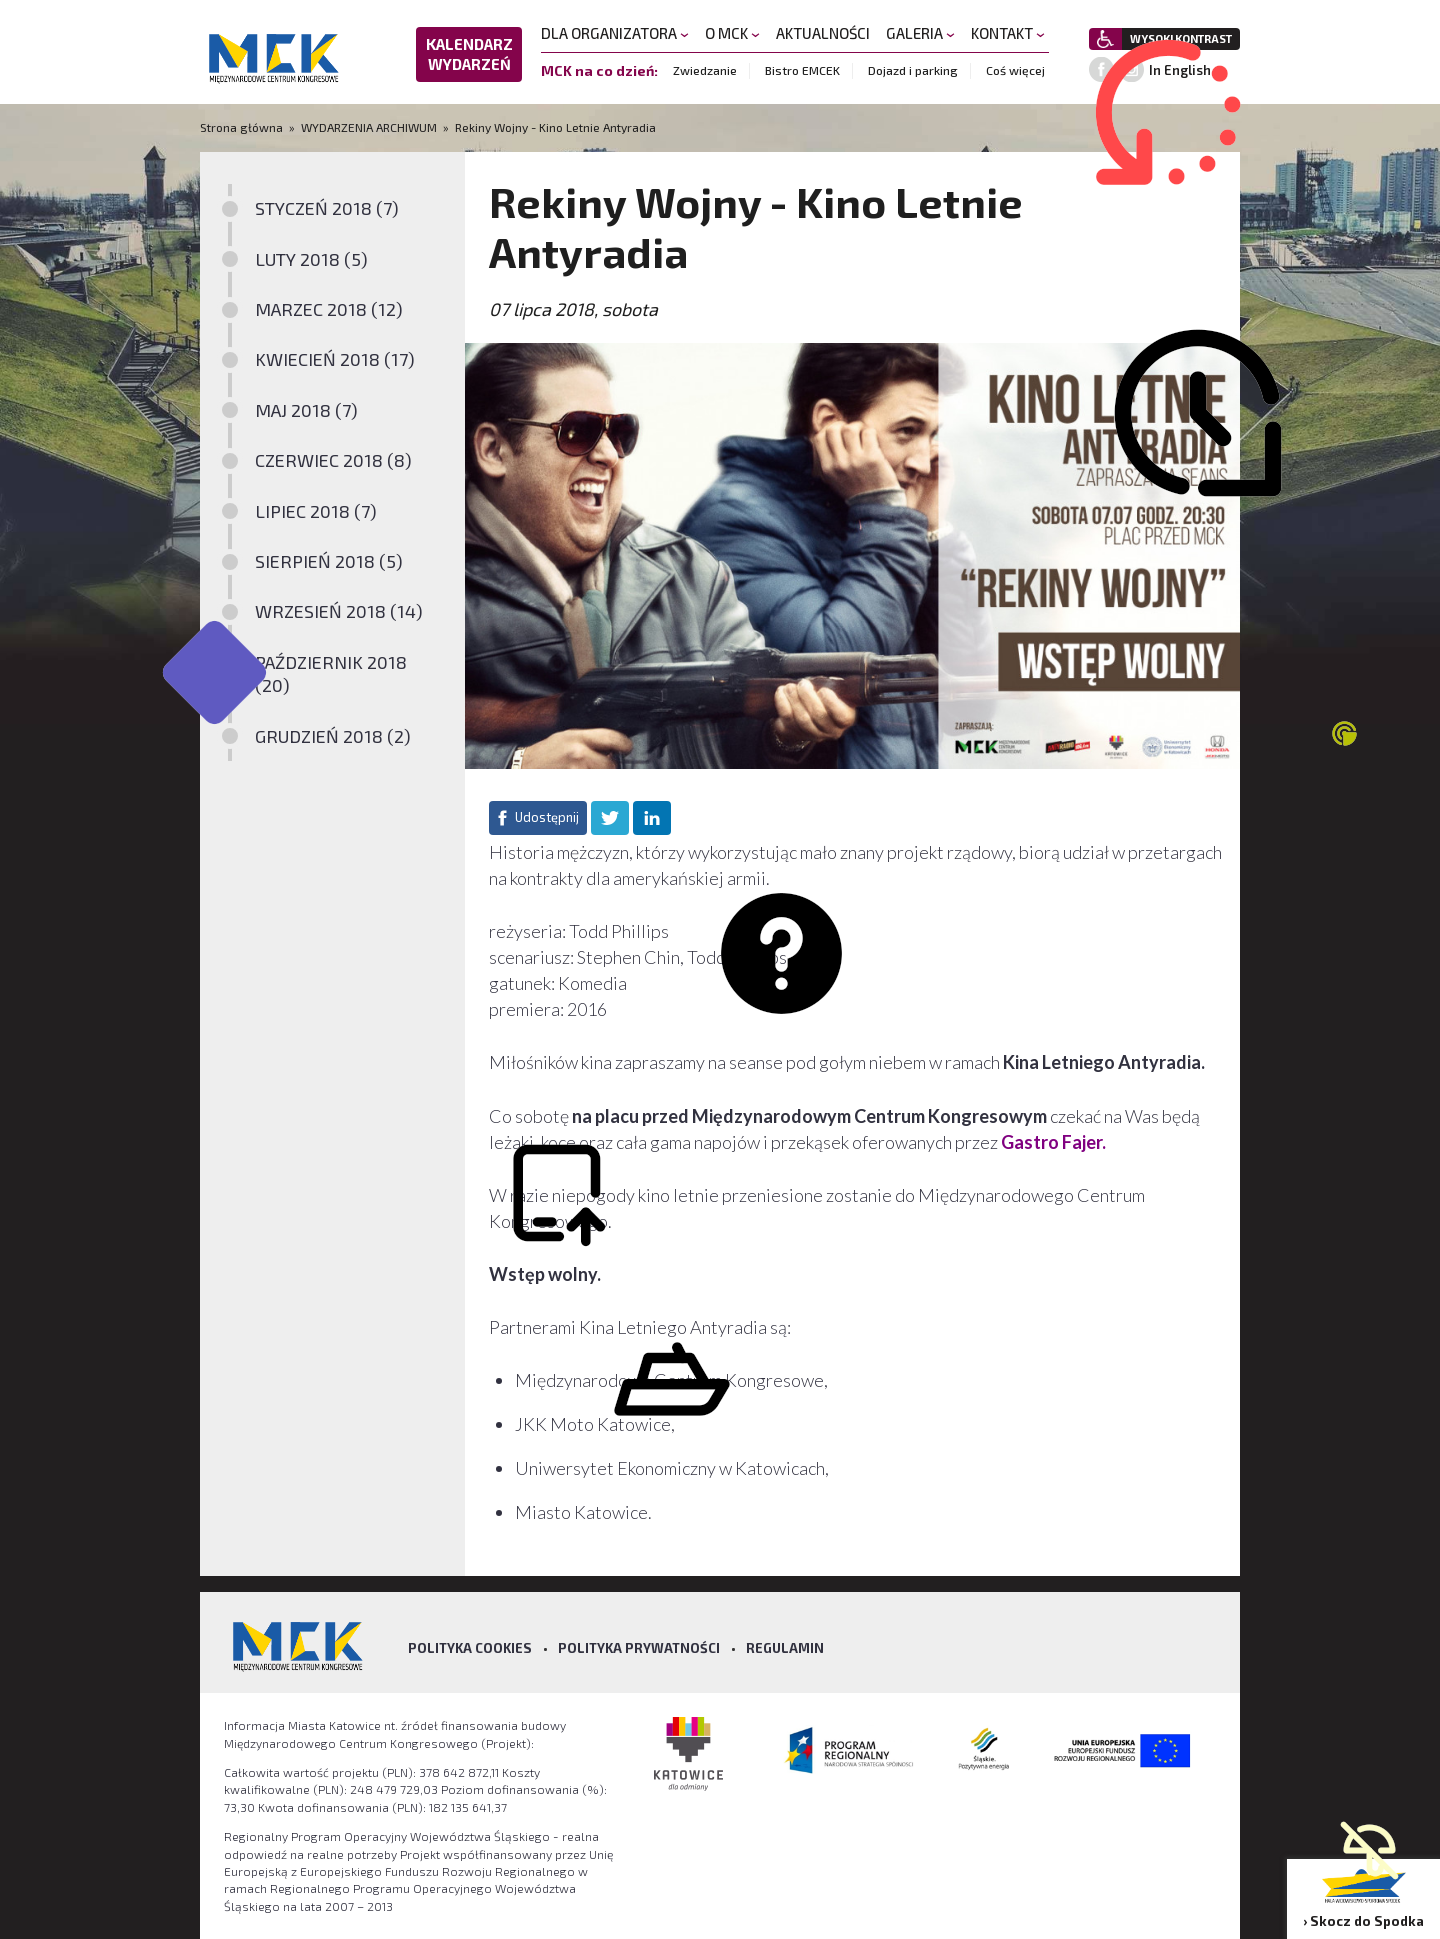 This screenshot has width=1440, height=1939. Describe the element at coordinates (552, 1193) in the screenshot. I see `upload content to tablet device` at that location.